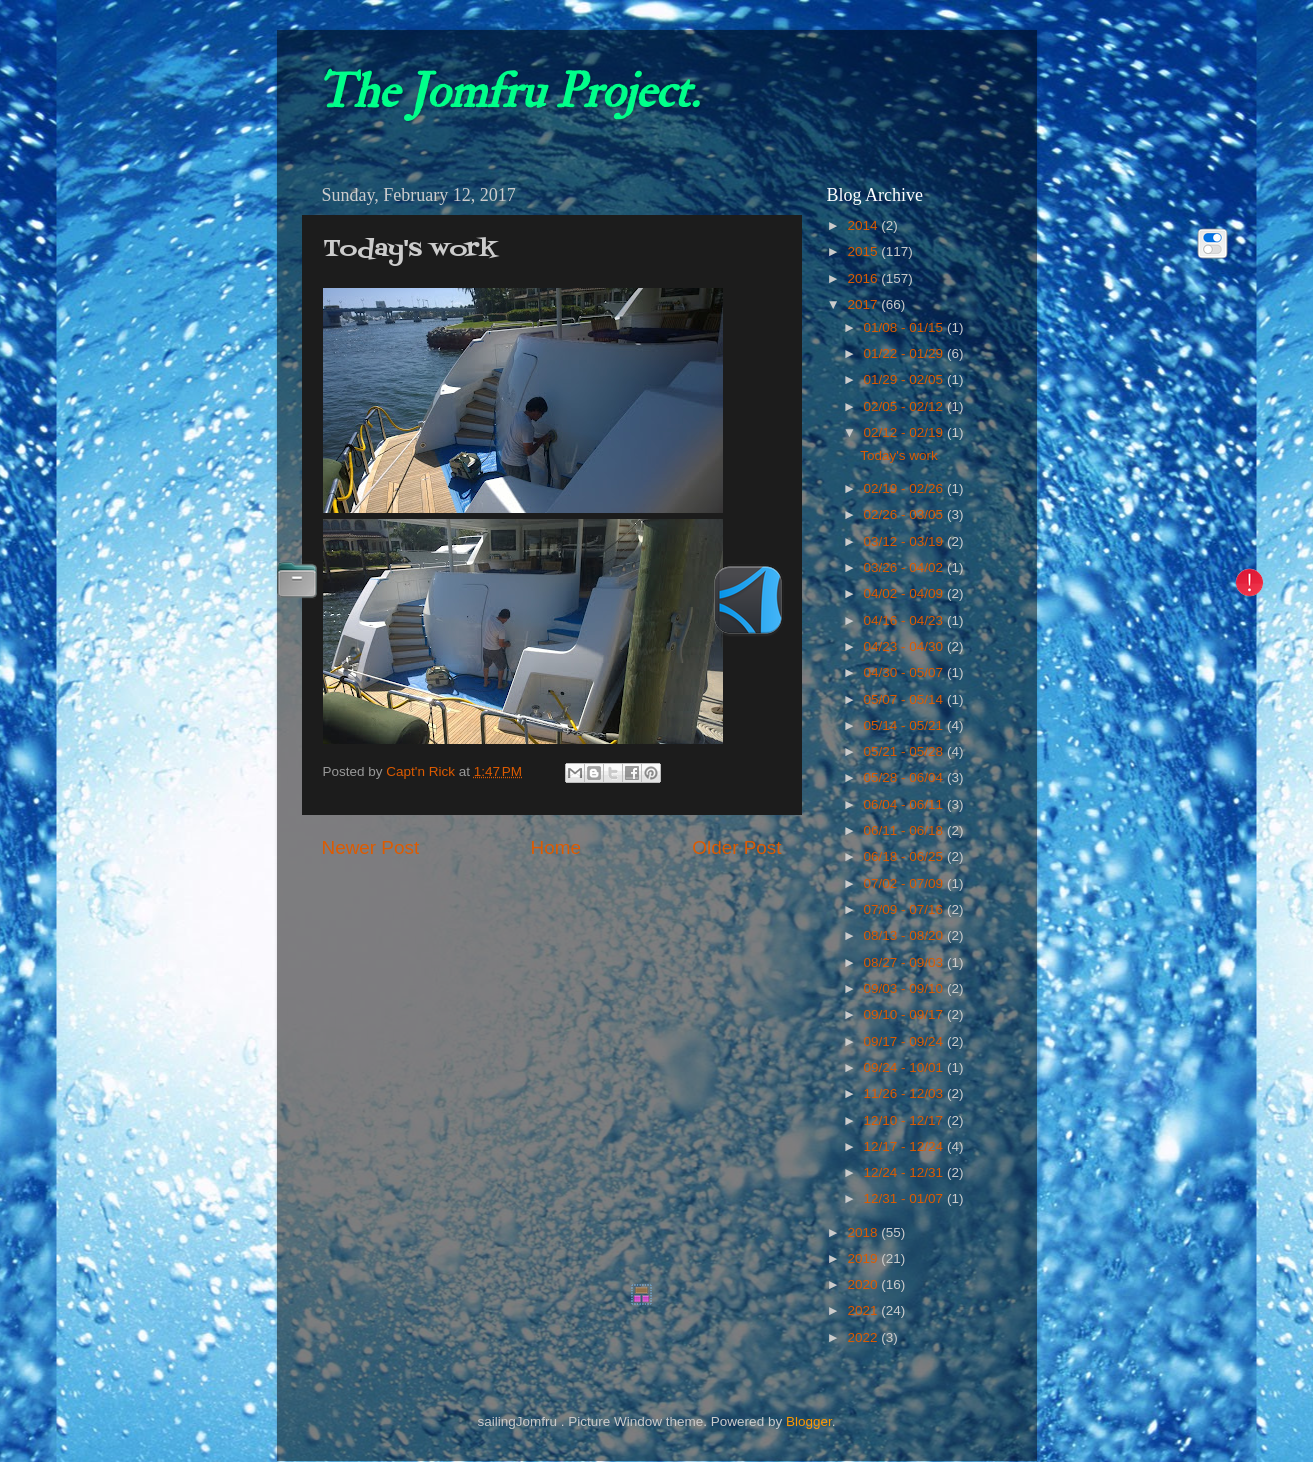  I want to click on open Adobe Acrobat Reader, so click(748, 600).